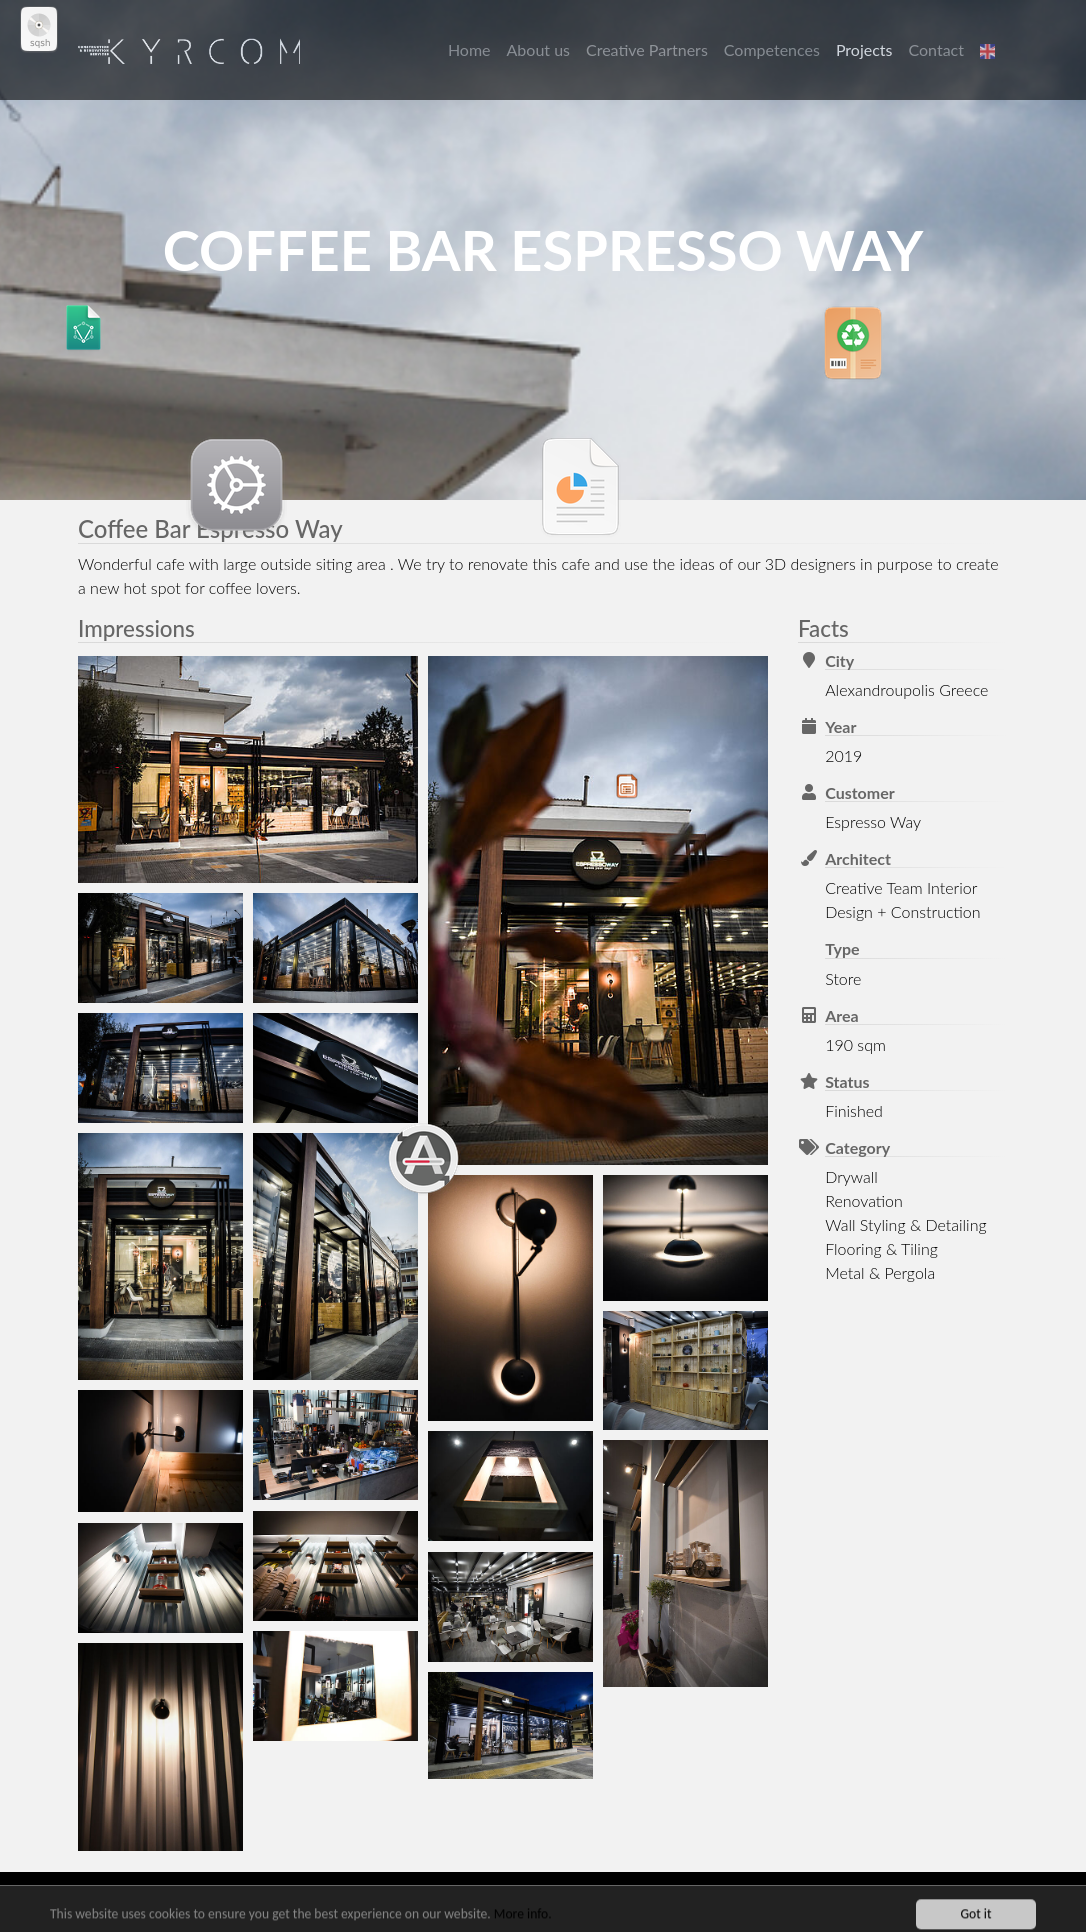  I want to click on a vector graphics file, so click(83, 327).